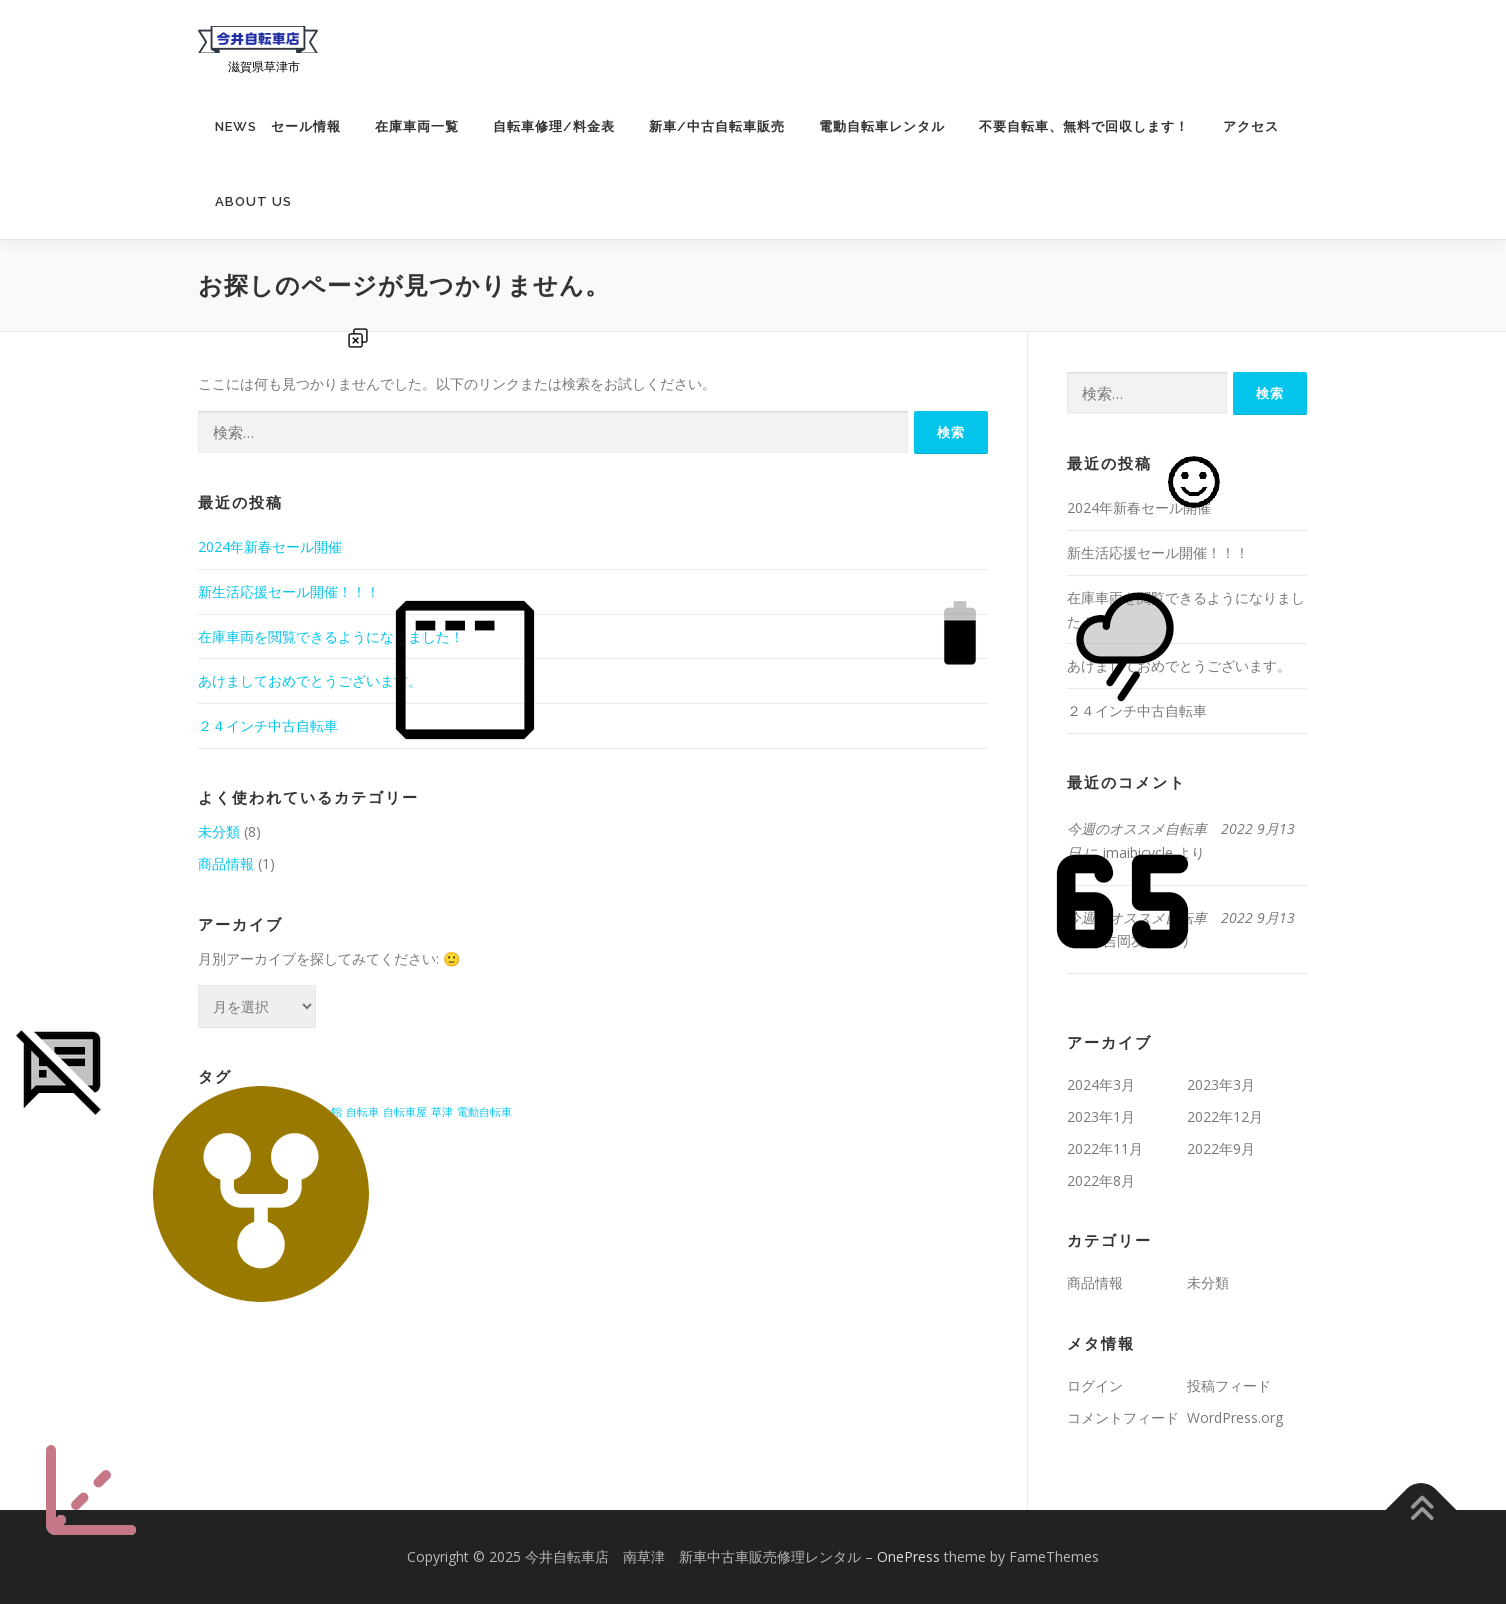  What do you see at coordinates (1122, 901) in the screenshot?
I see `displays the number 65 as a label or badge` at bounding box center [1122, 901].